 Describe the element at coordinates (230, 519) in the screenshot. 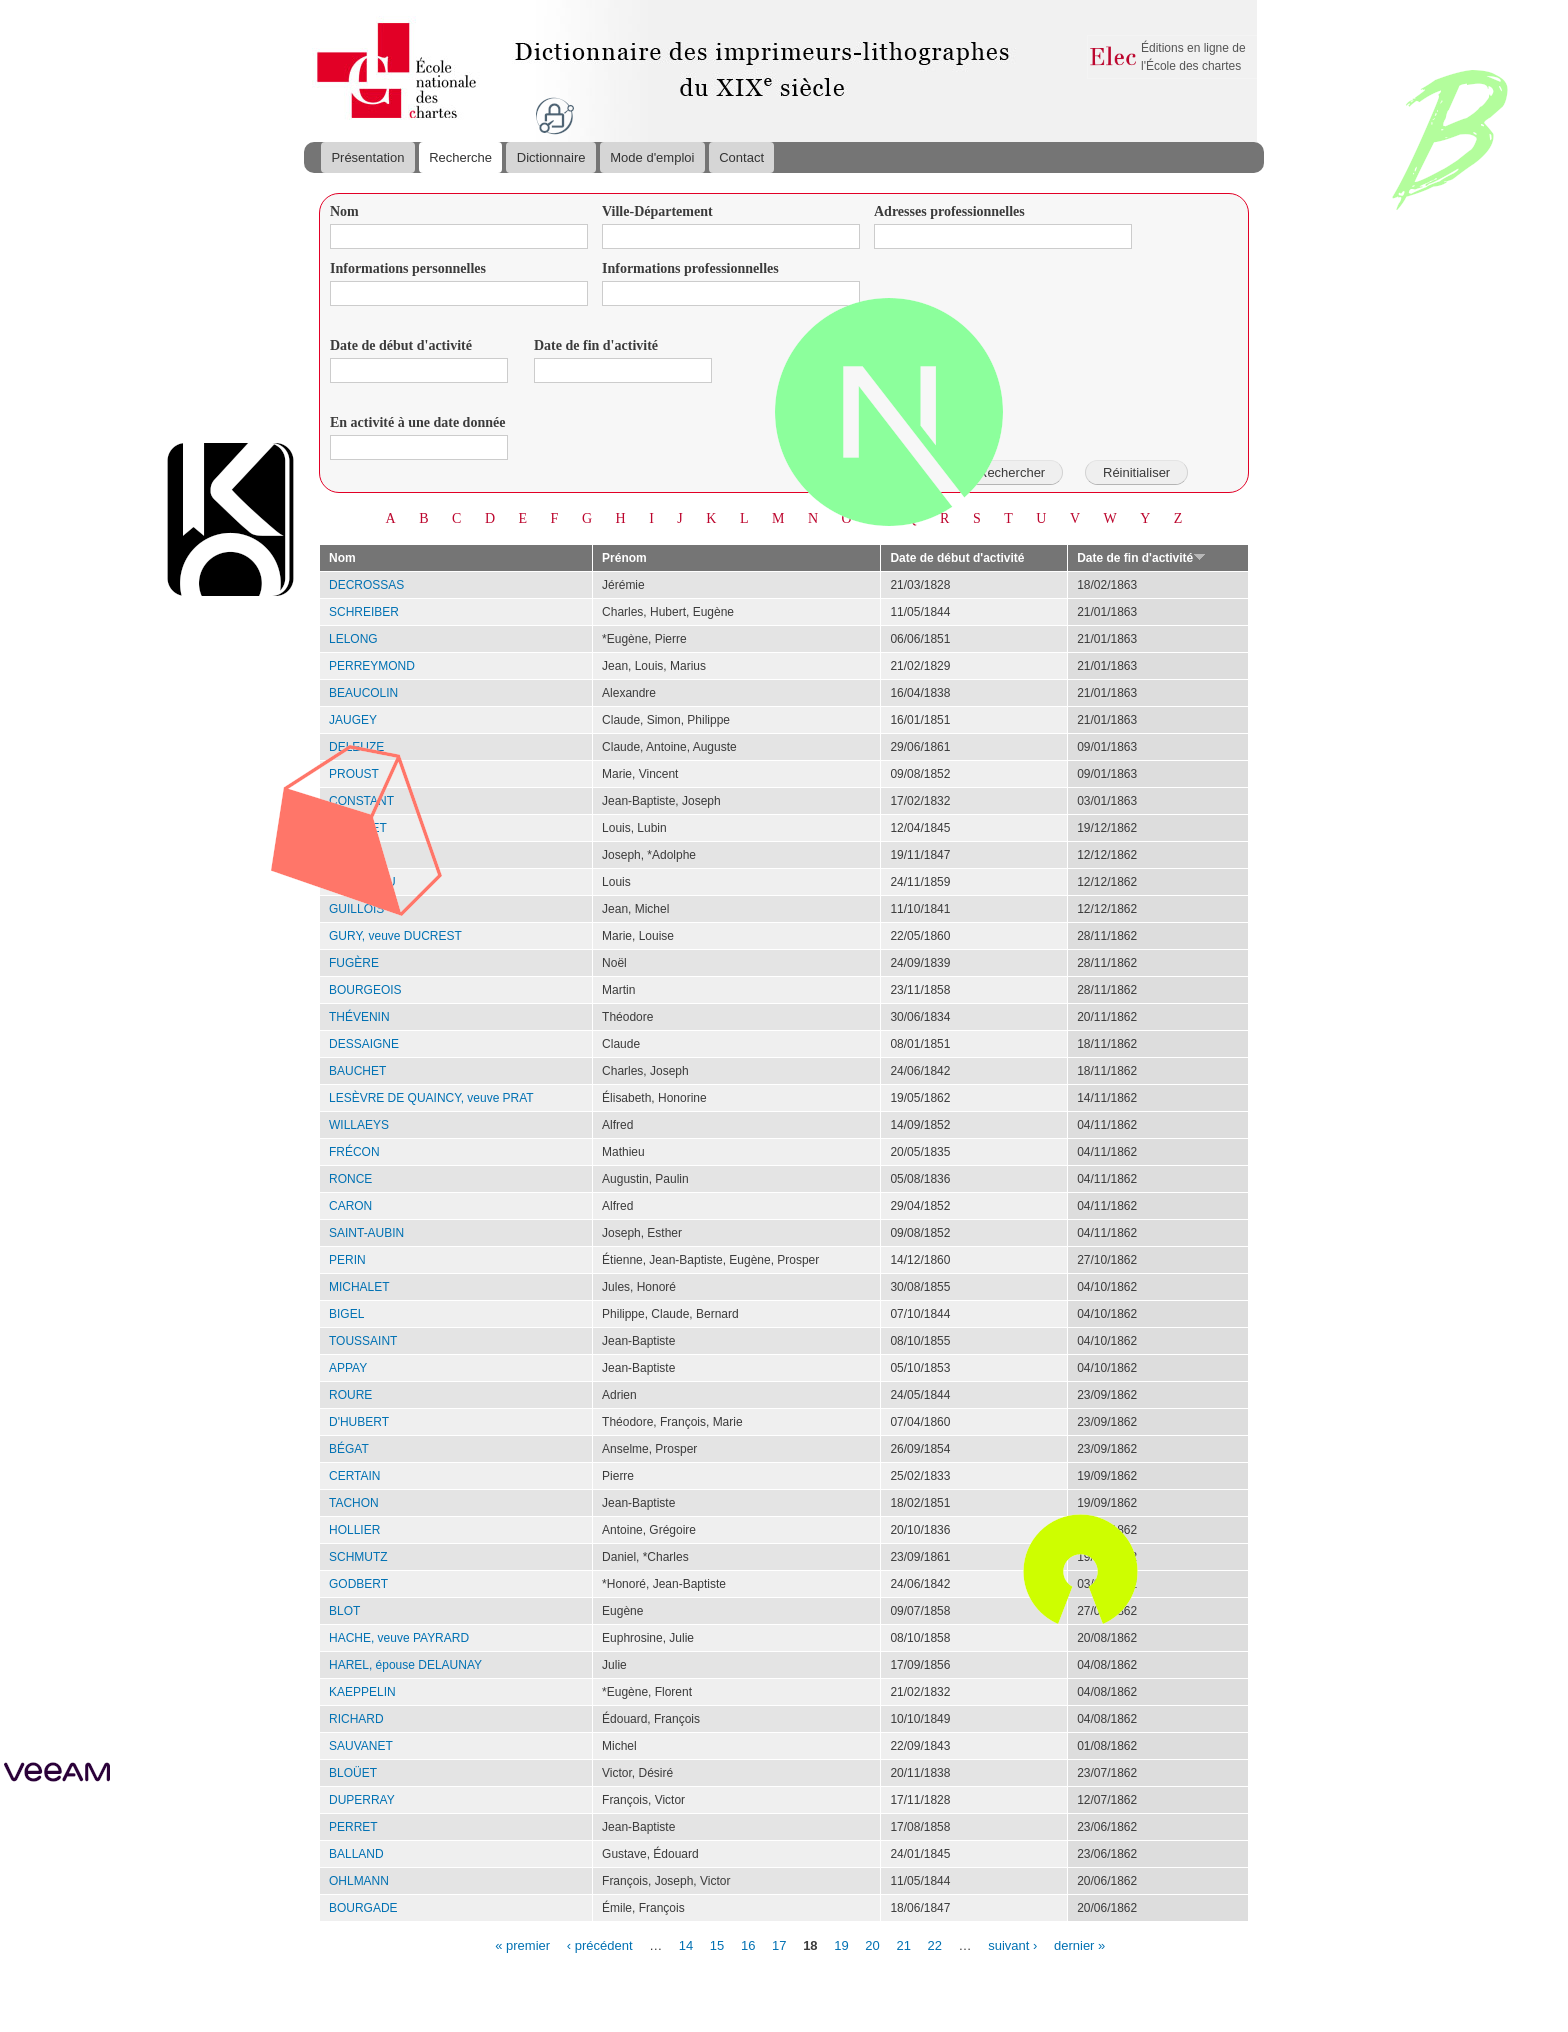

I see `open KOReader e-book application` at that location.